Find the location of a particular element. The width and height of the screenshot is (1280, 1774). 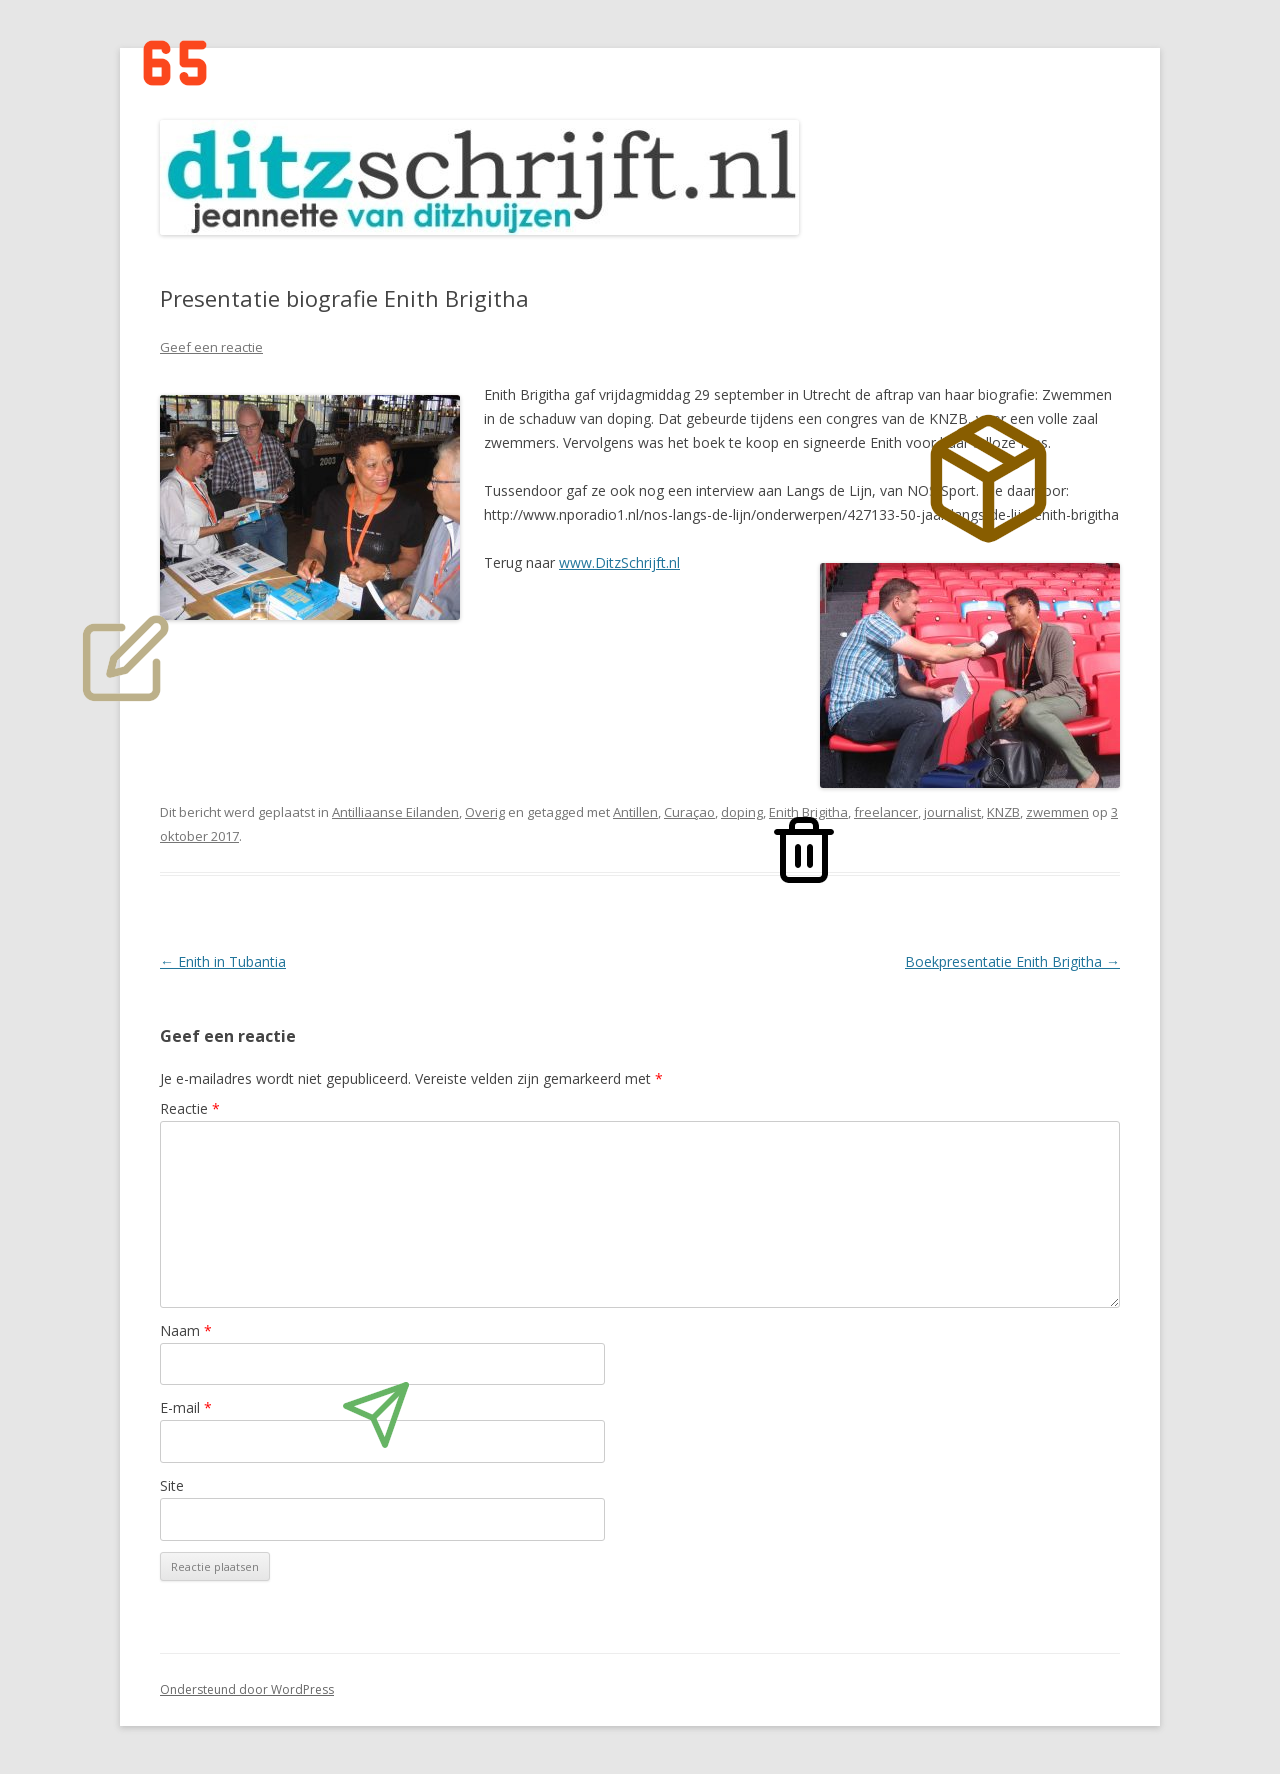

edit or modify content is located at coordinates (125, 658).